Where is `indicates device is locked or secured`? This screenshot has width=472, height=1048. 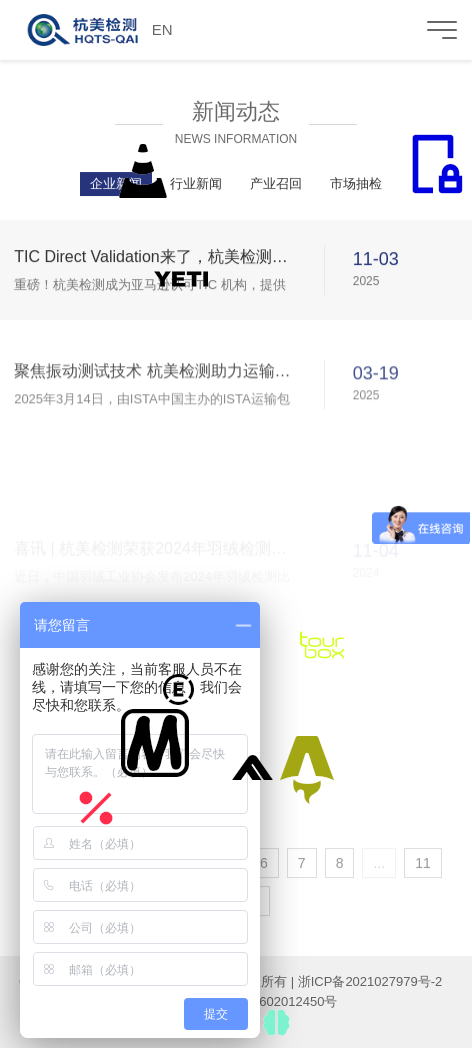
indicates device is locked or secured is located at coordinates (433, 164).